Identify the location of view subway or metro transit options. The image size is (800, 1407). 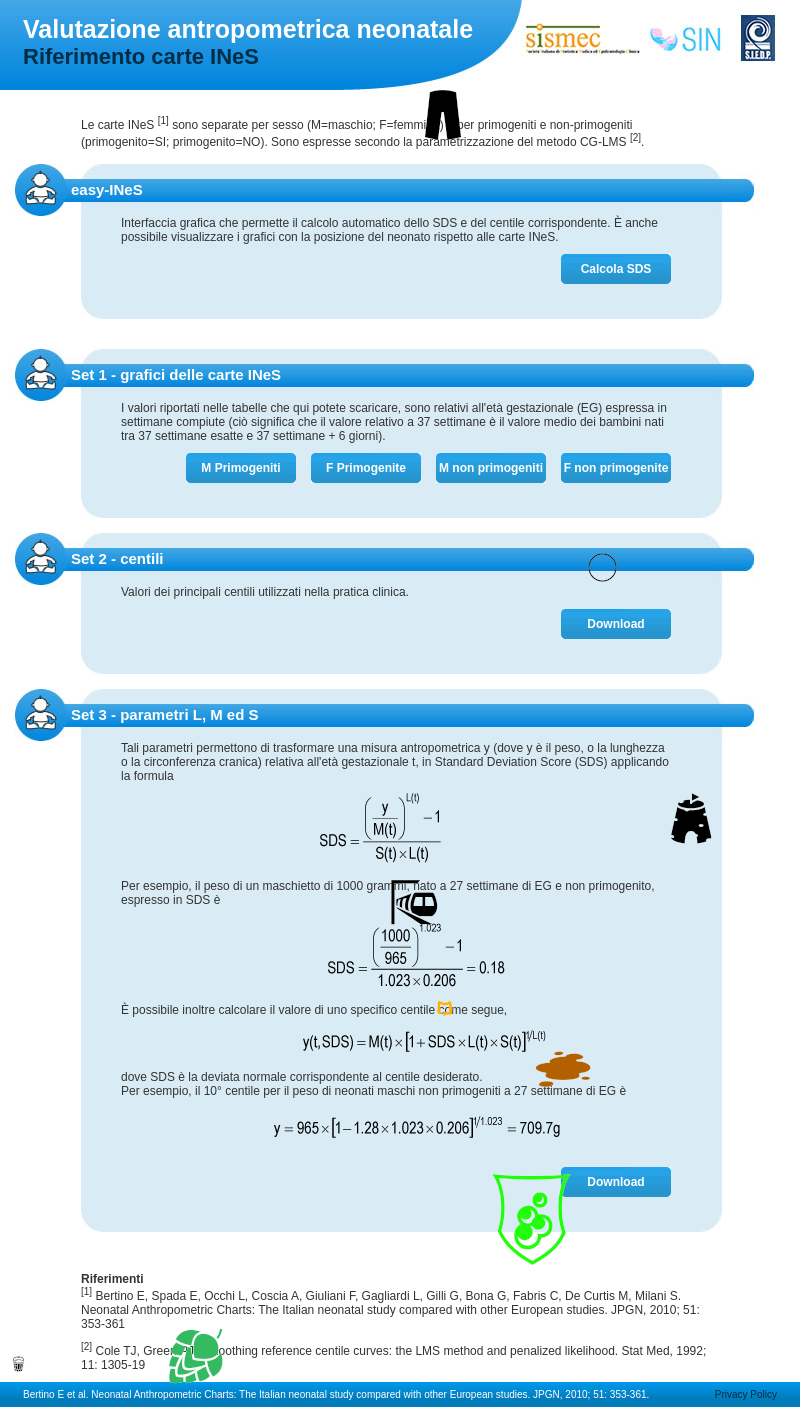
(414, 902).